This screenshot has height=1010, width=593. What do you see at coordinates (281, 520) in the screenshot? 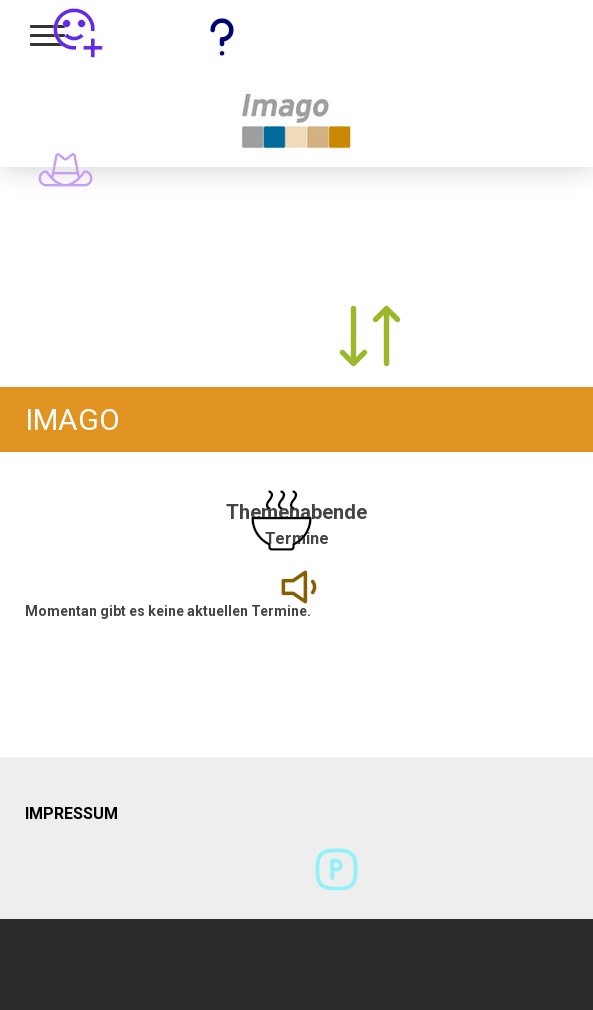
I see `view hot food or soup options` at bounding box center [281, 520].